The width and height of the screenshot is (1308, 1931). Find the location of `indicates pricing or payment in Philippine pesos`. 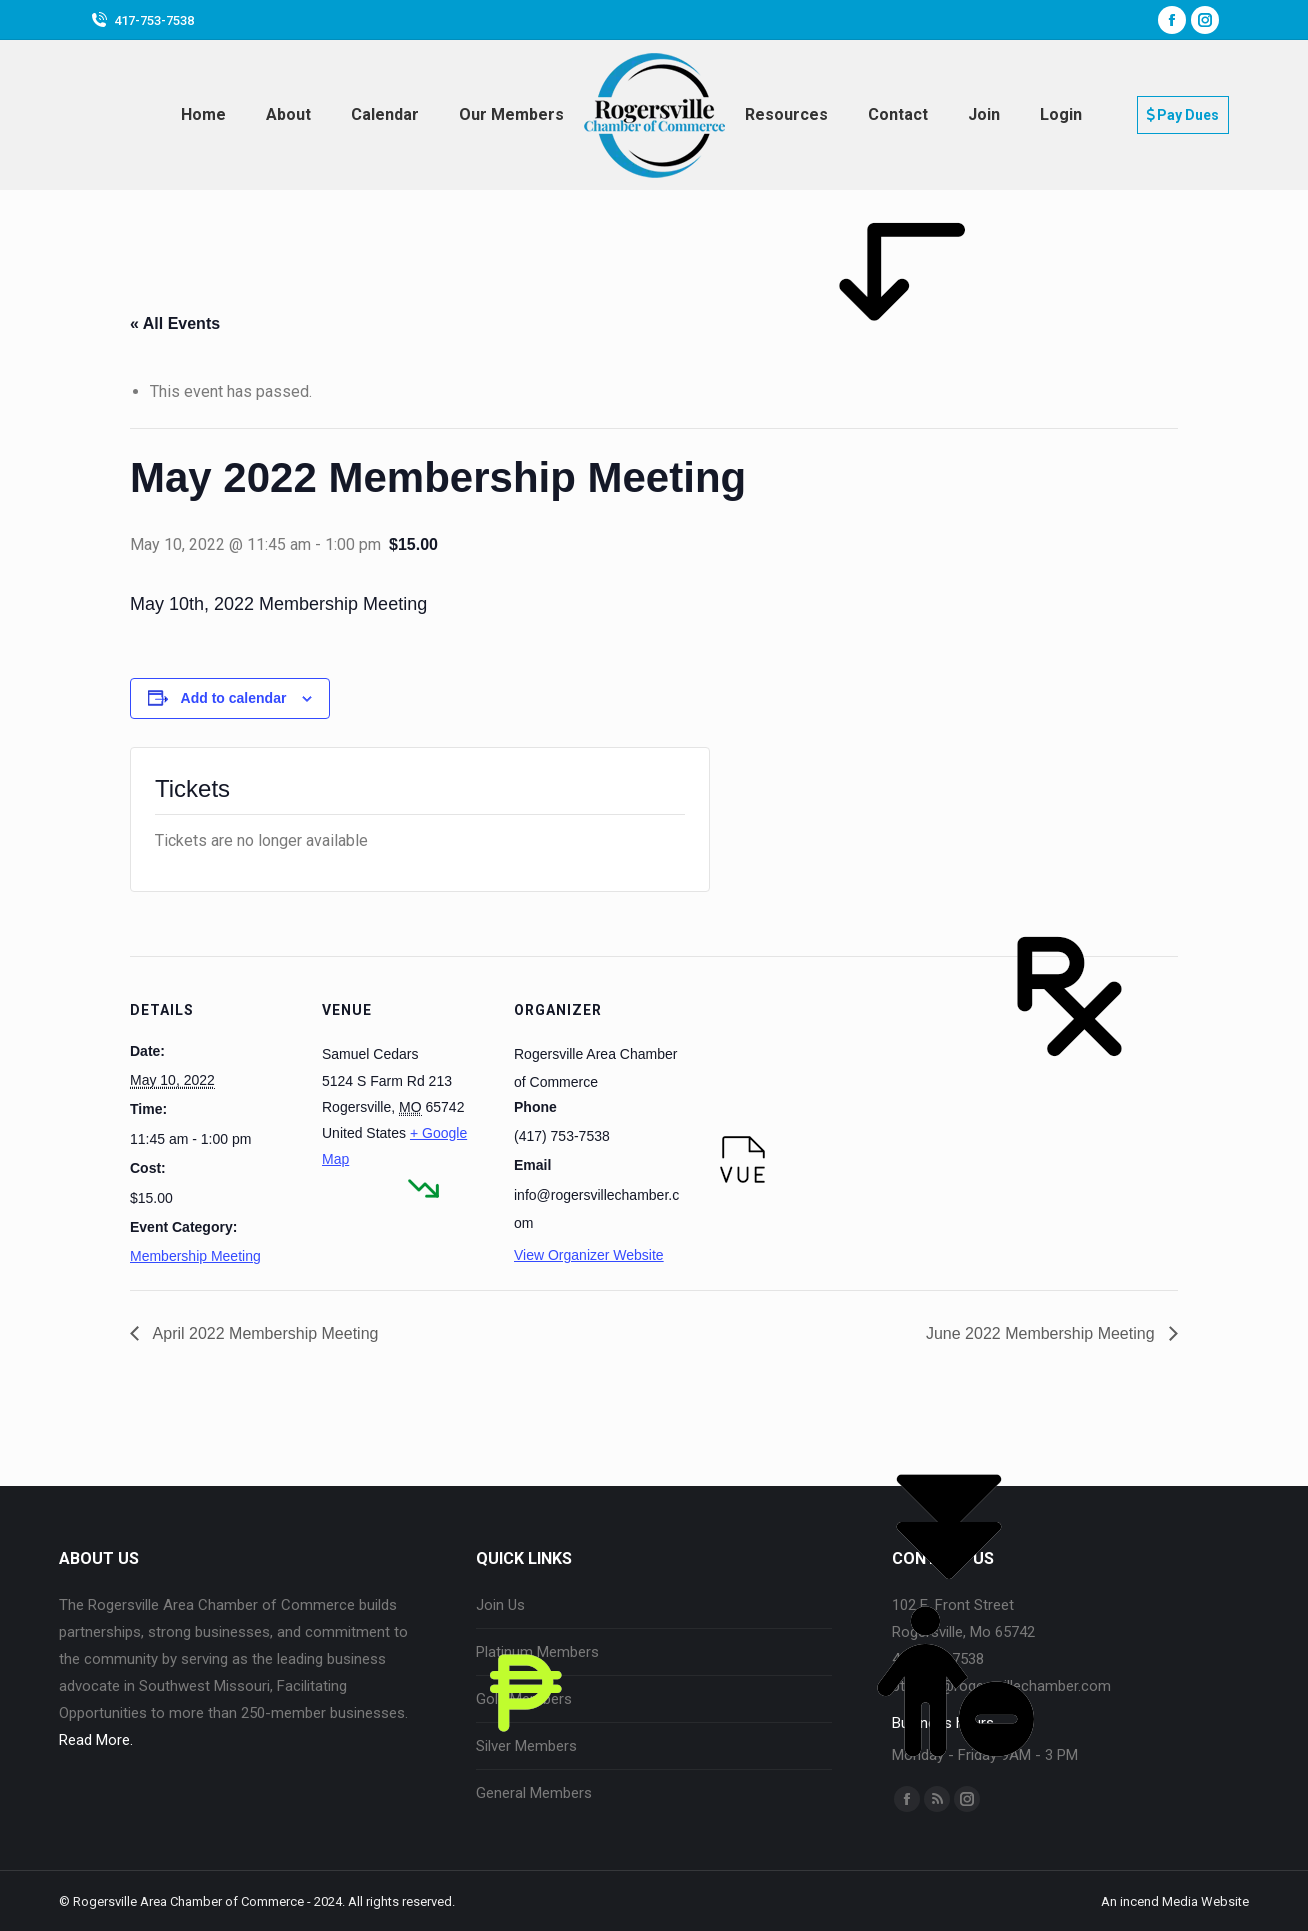

indicates pricing or payment in Philippine pesos is located at coordinates (523, 1693).